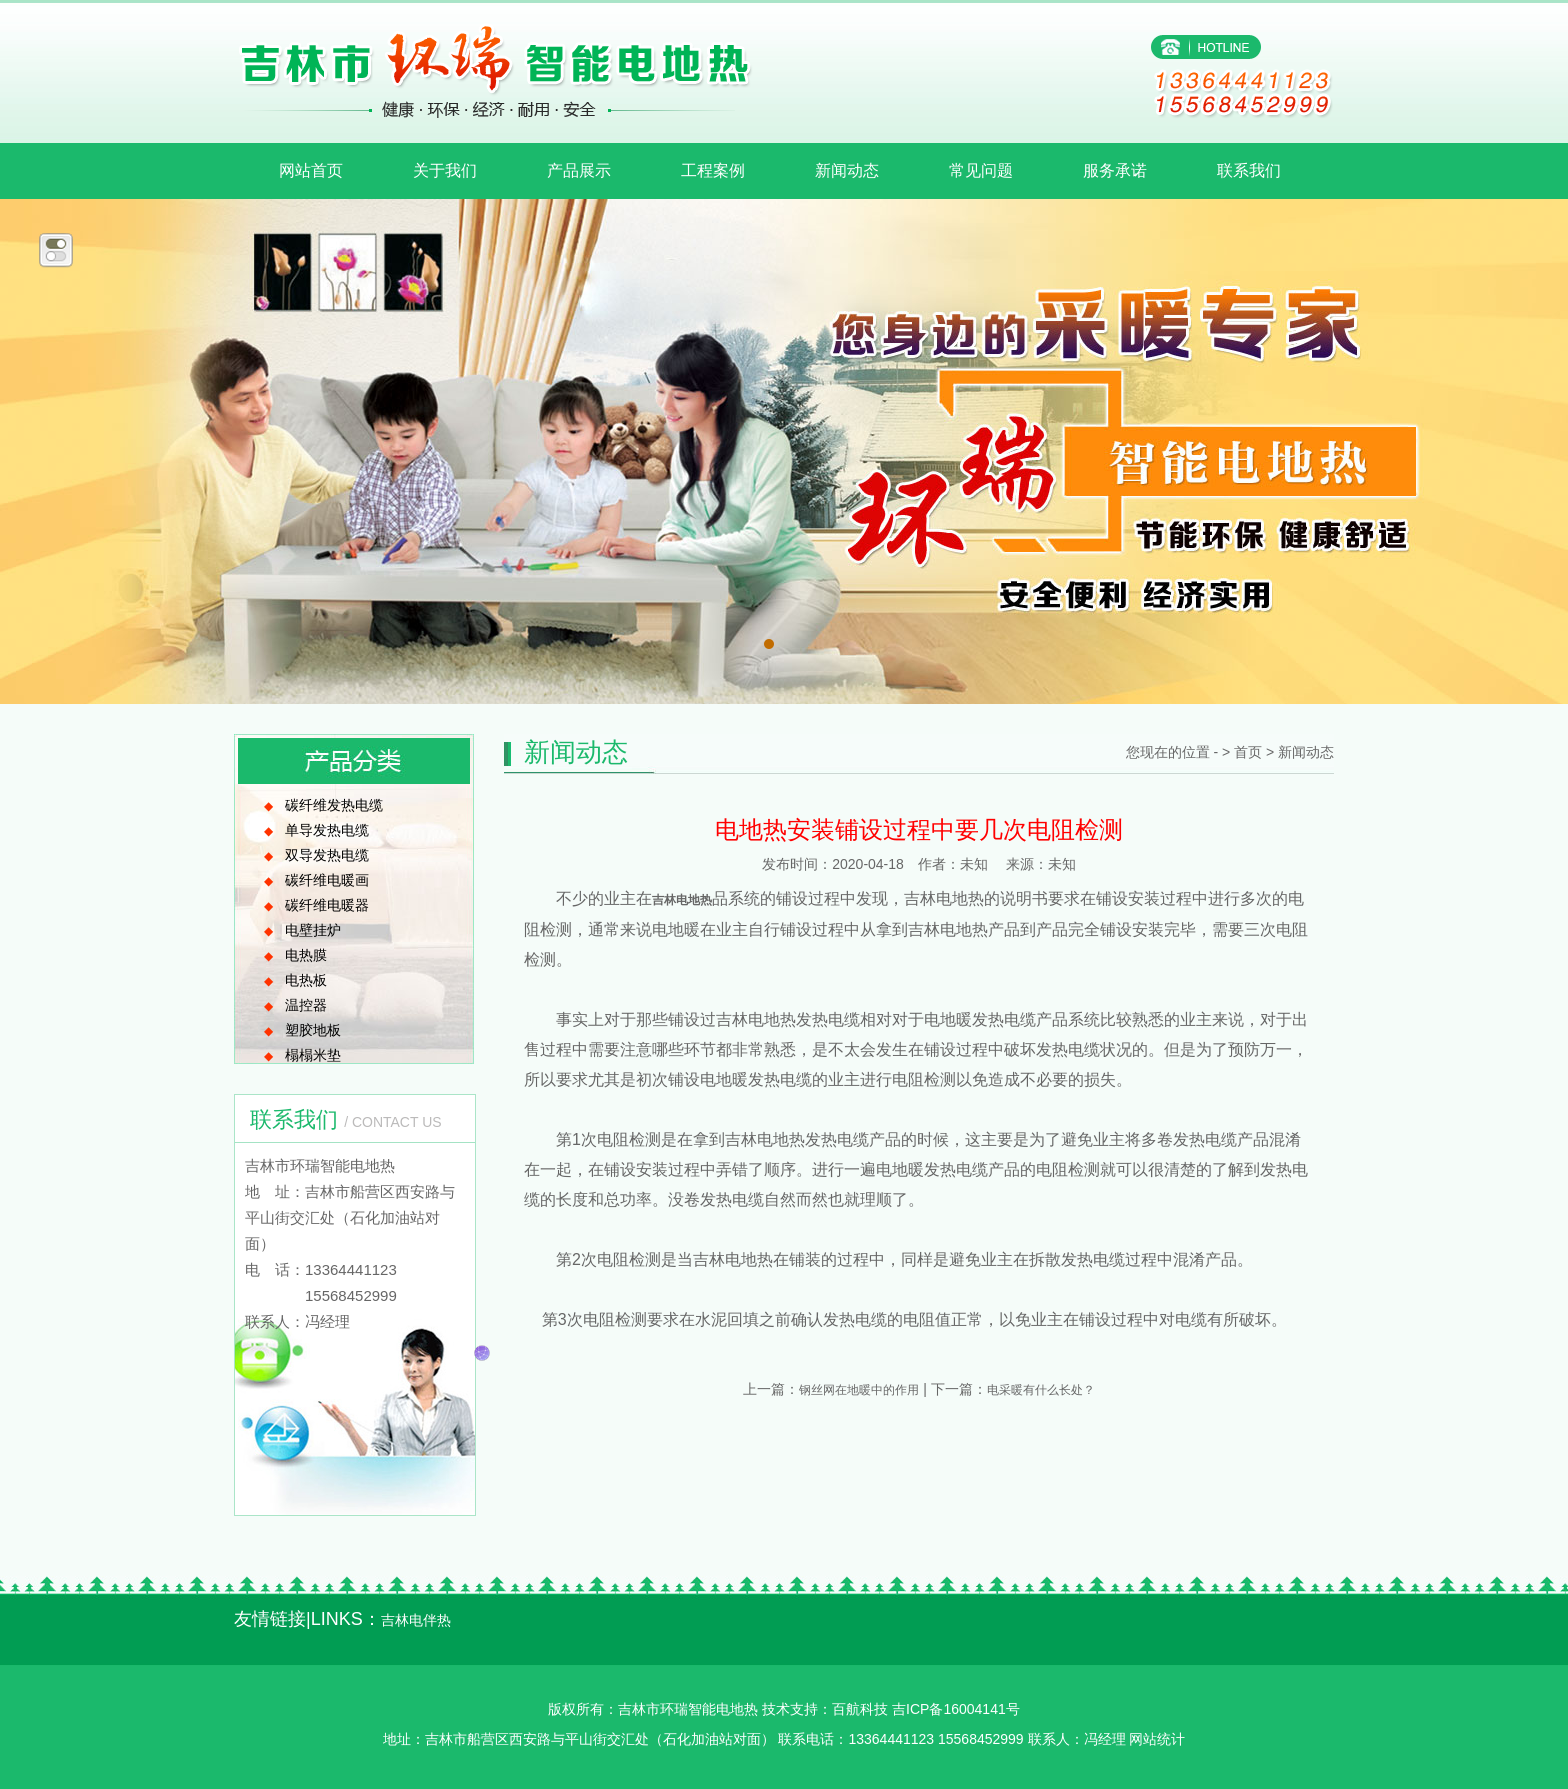  Describe the element at coordinates (482, 1353) in the screenshot. I see `access network workgroup or shared resources` at that location.